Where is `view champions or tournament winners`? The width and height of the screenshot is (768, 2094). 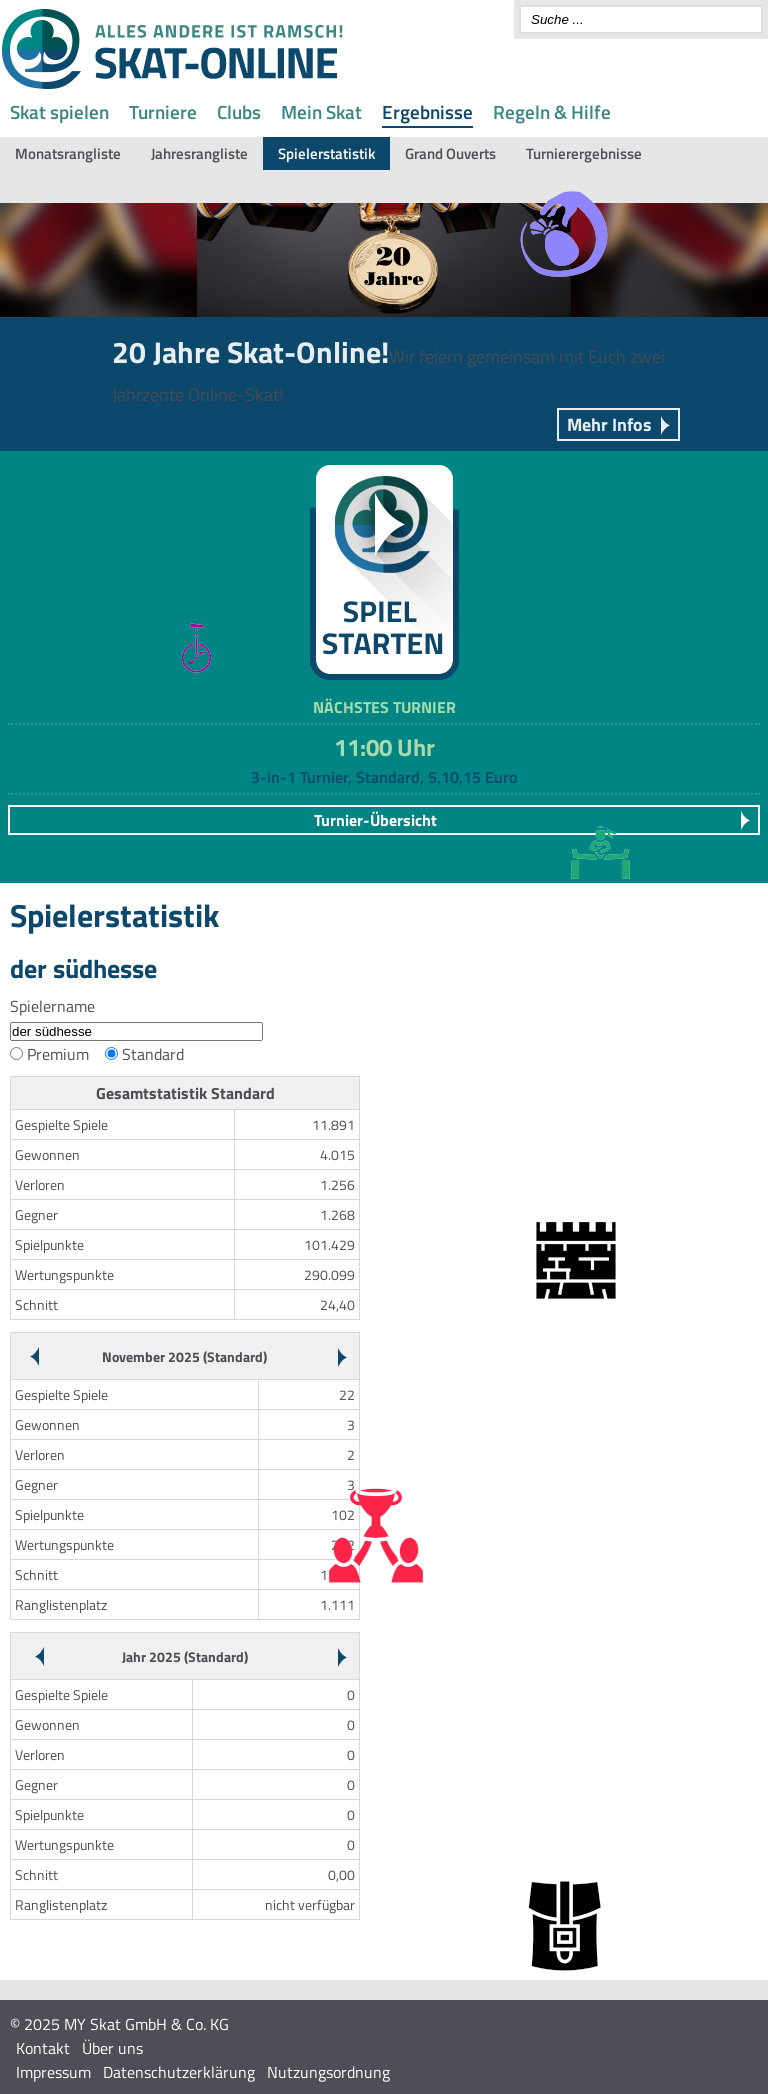 view champions or tournament winners is located at coordinates (376, 1534).